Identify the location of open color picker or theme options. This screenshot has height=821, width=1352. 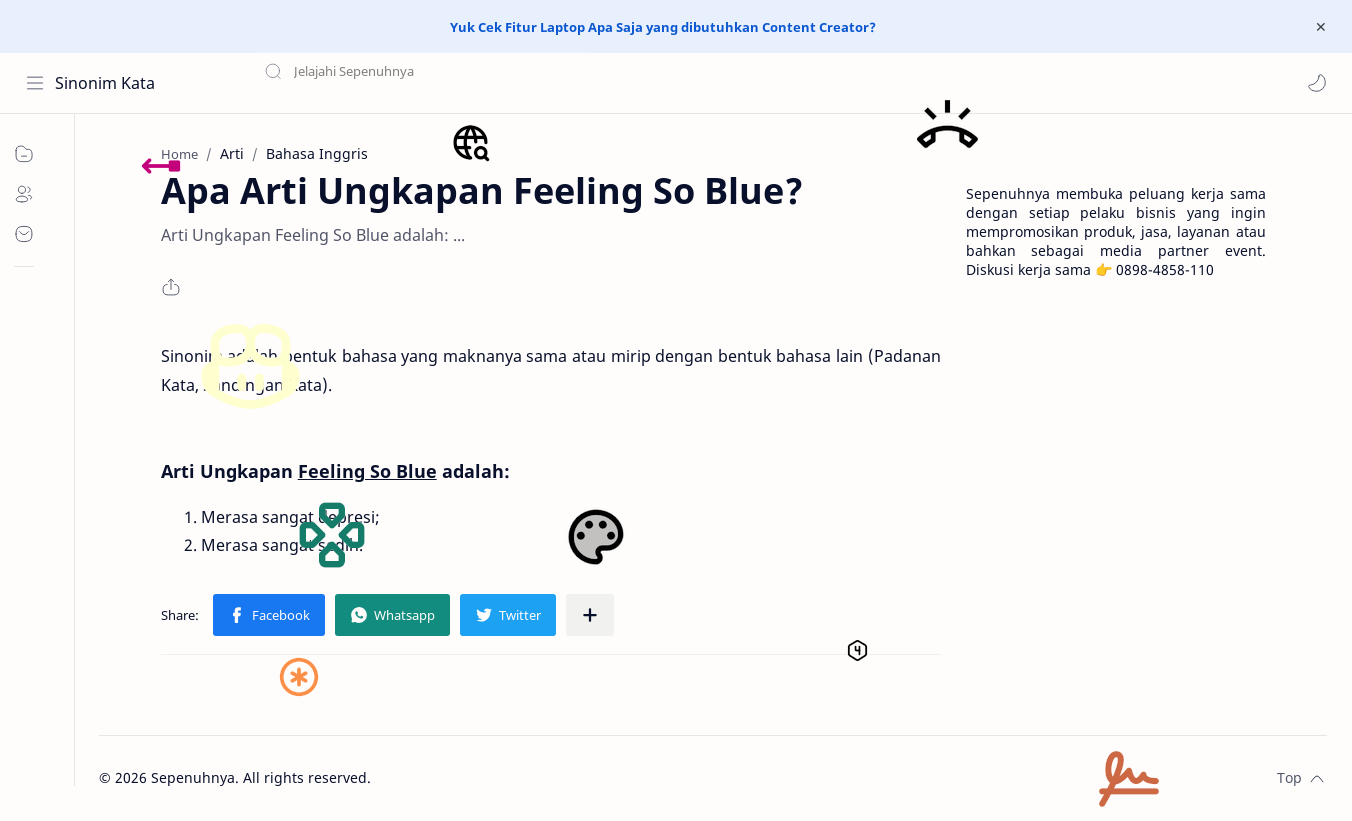
(596, 537).